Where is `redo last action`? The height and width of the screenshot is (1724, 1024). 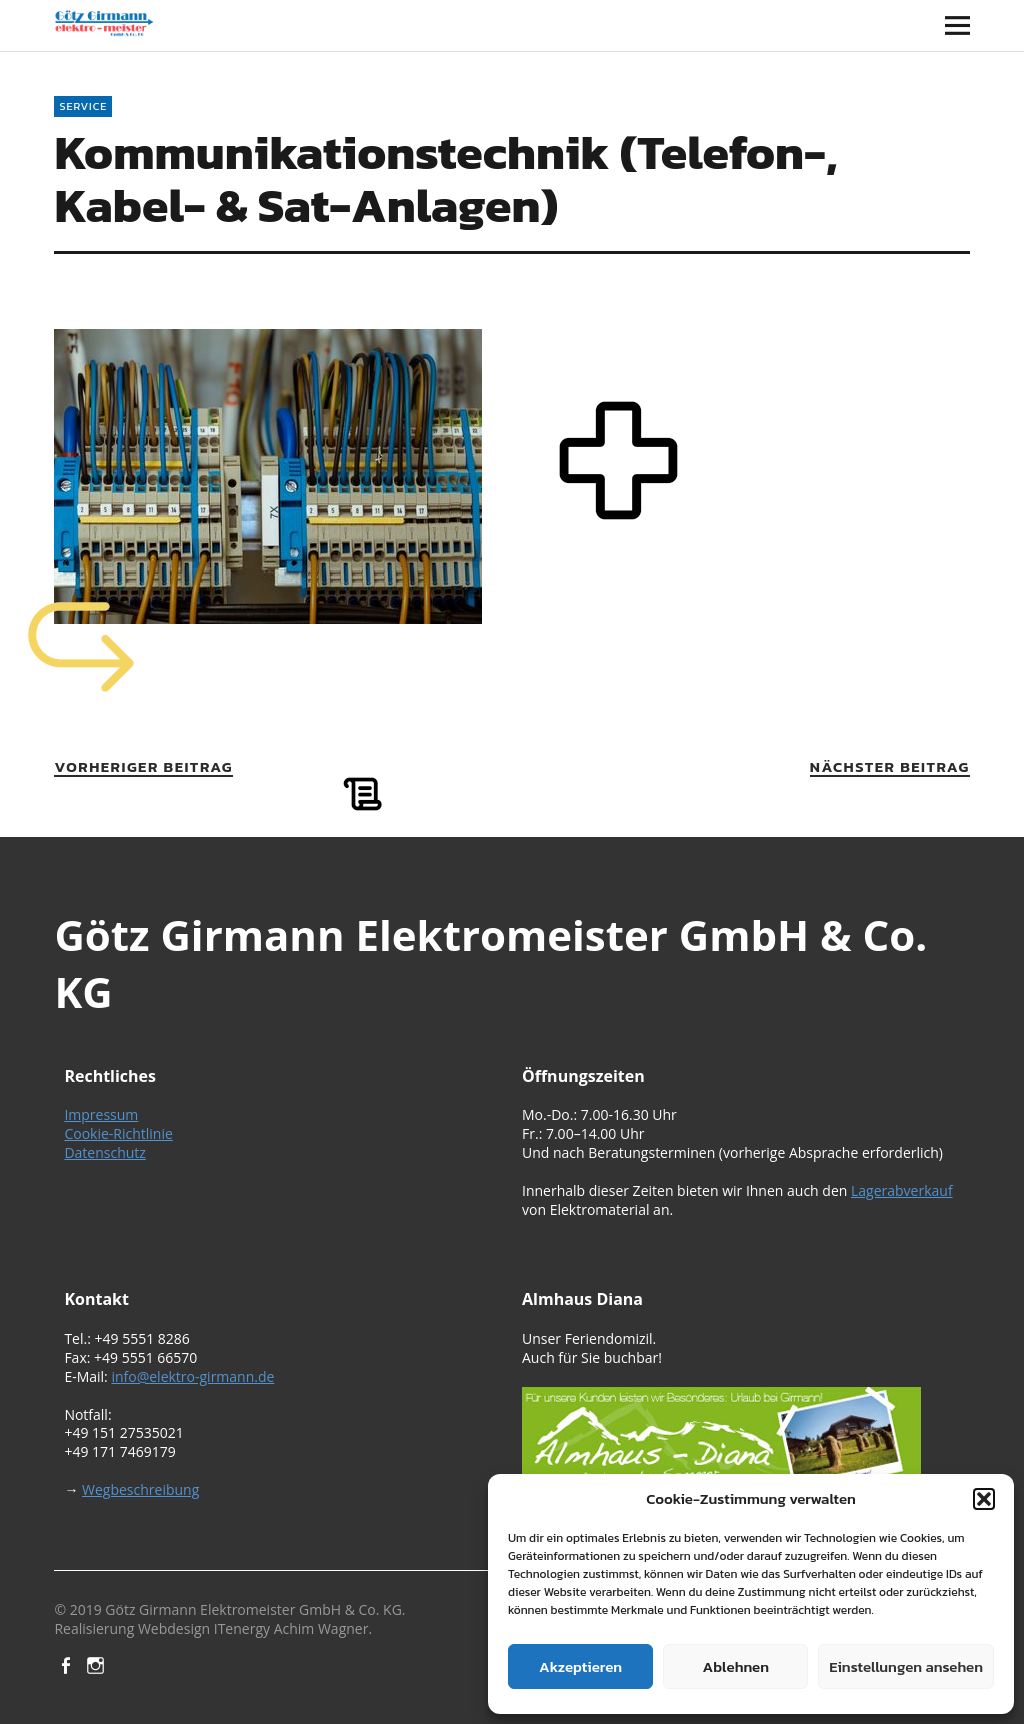
redo last action is located at coordinates (81, 643).